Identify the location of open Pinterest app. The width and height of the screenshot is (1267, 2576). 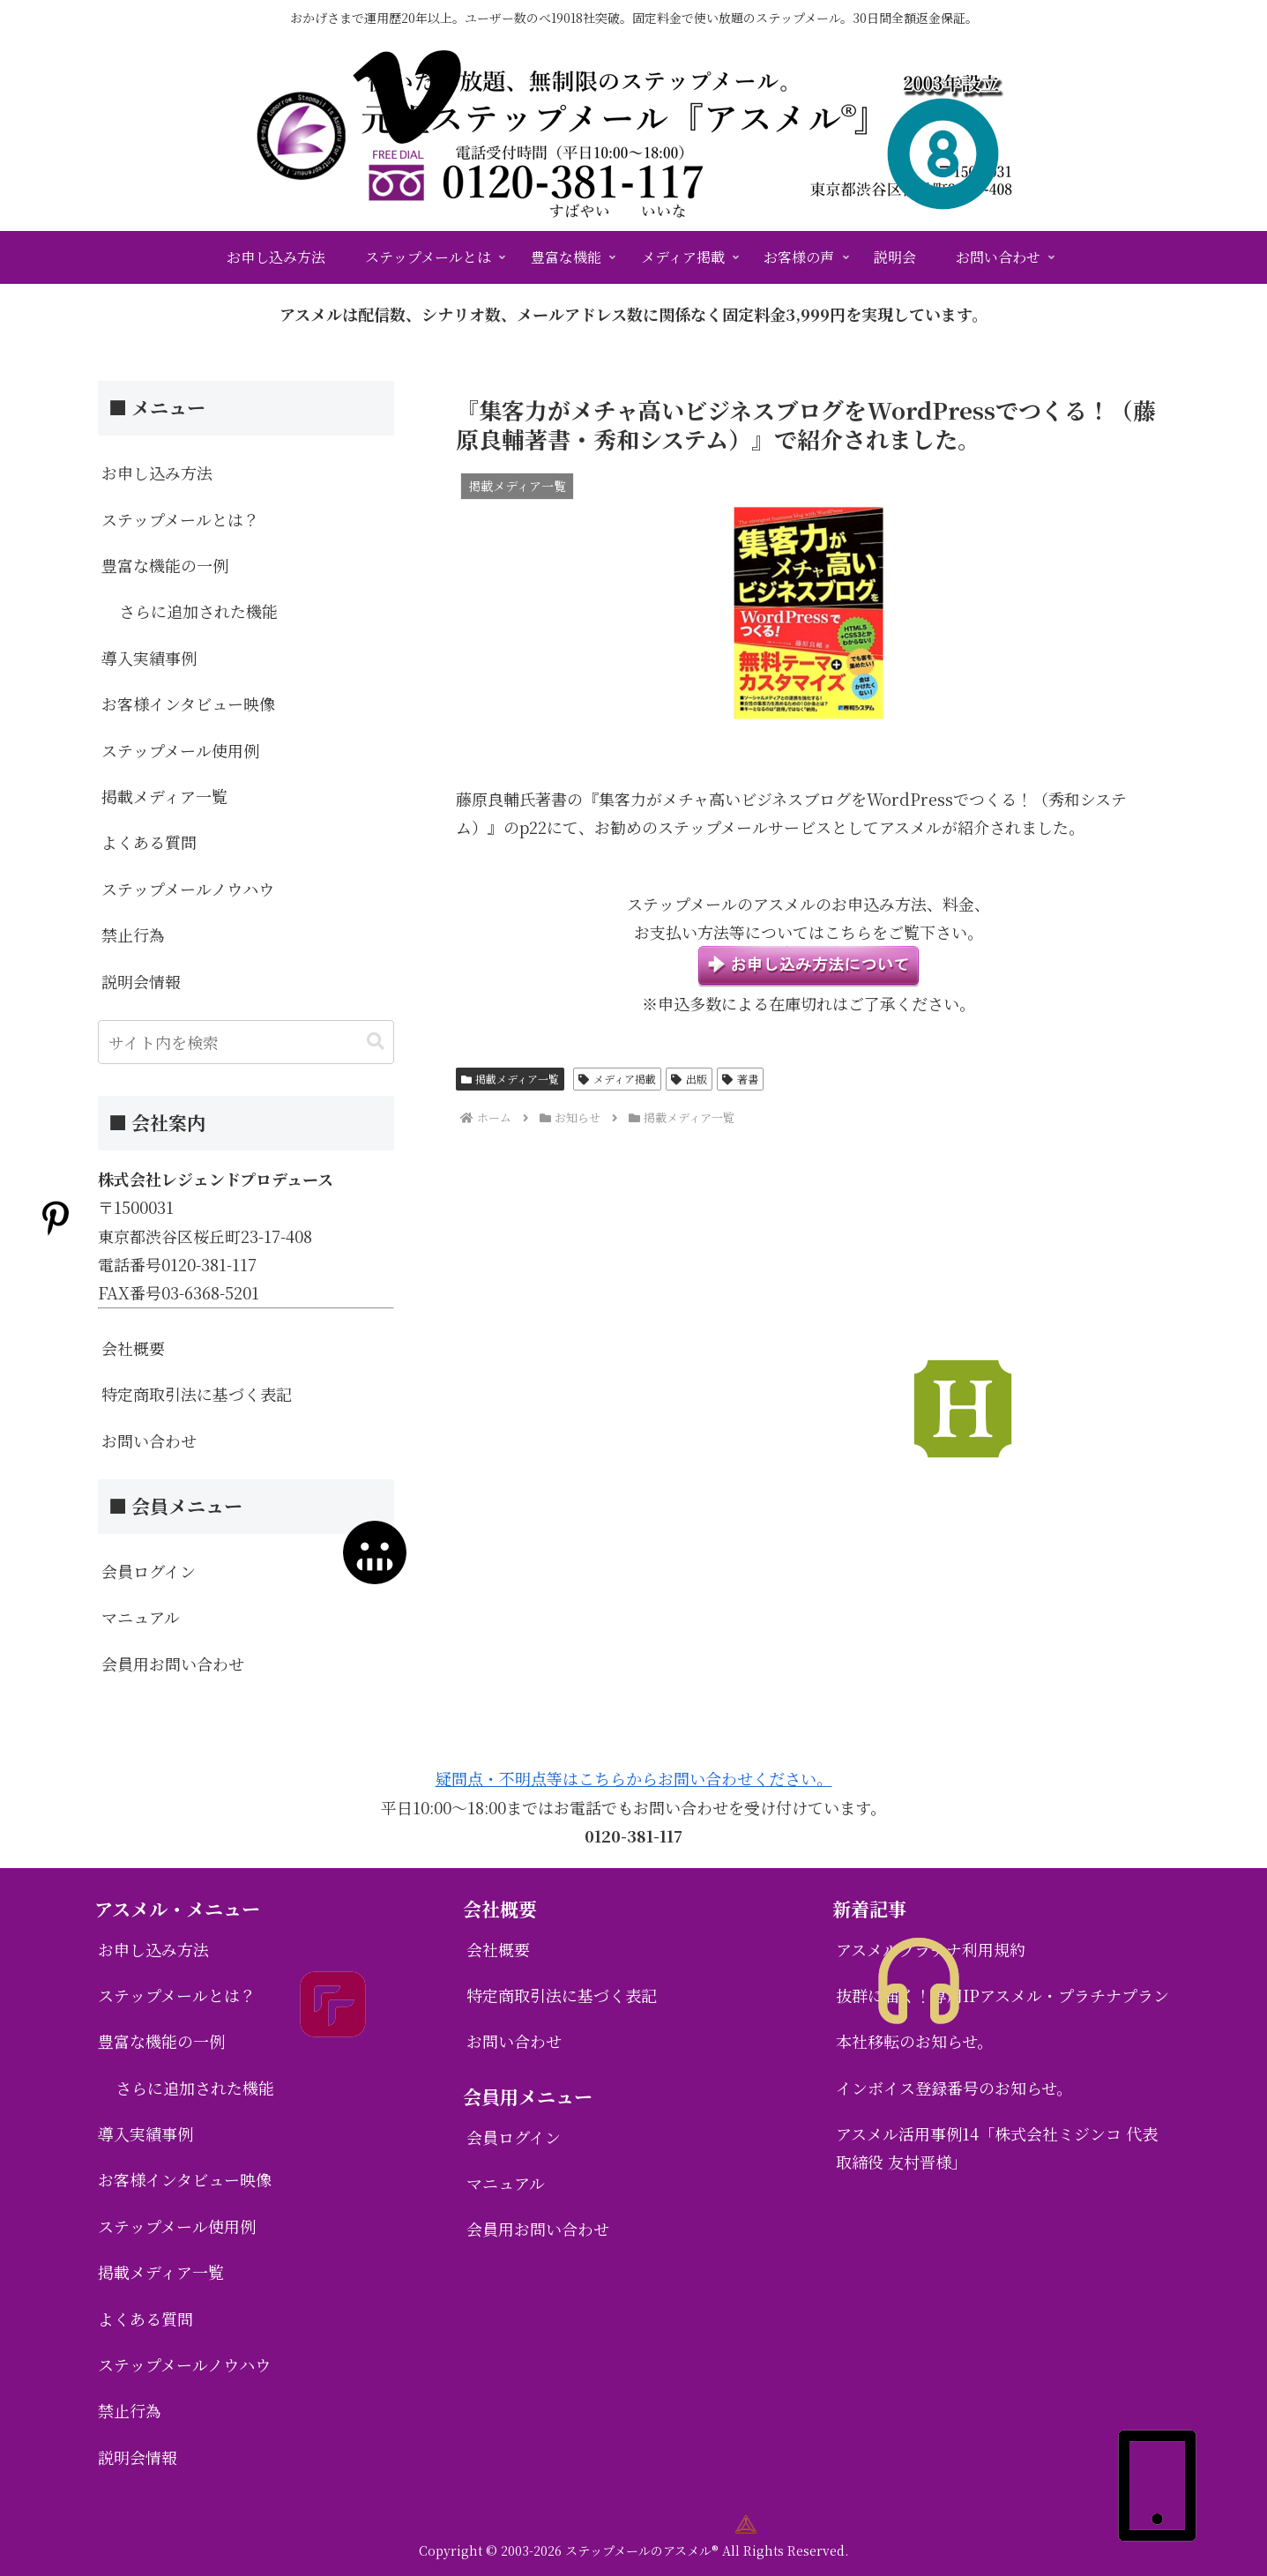
(56, 1218).